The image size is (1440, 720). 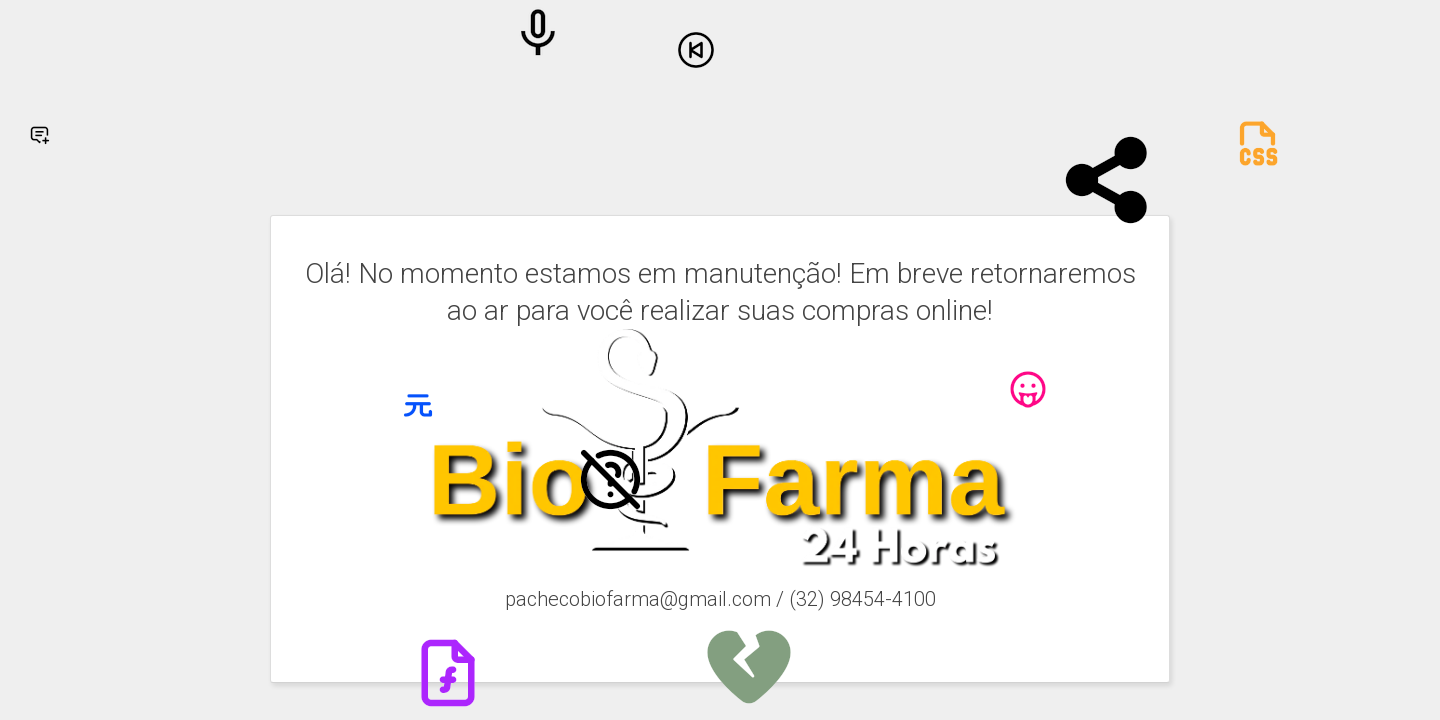 What do you see at coordinates (538, 31) in the screenshot?
I see `tap to use voice input` at bounding box center [538, 31].